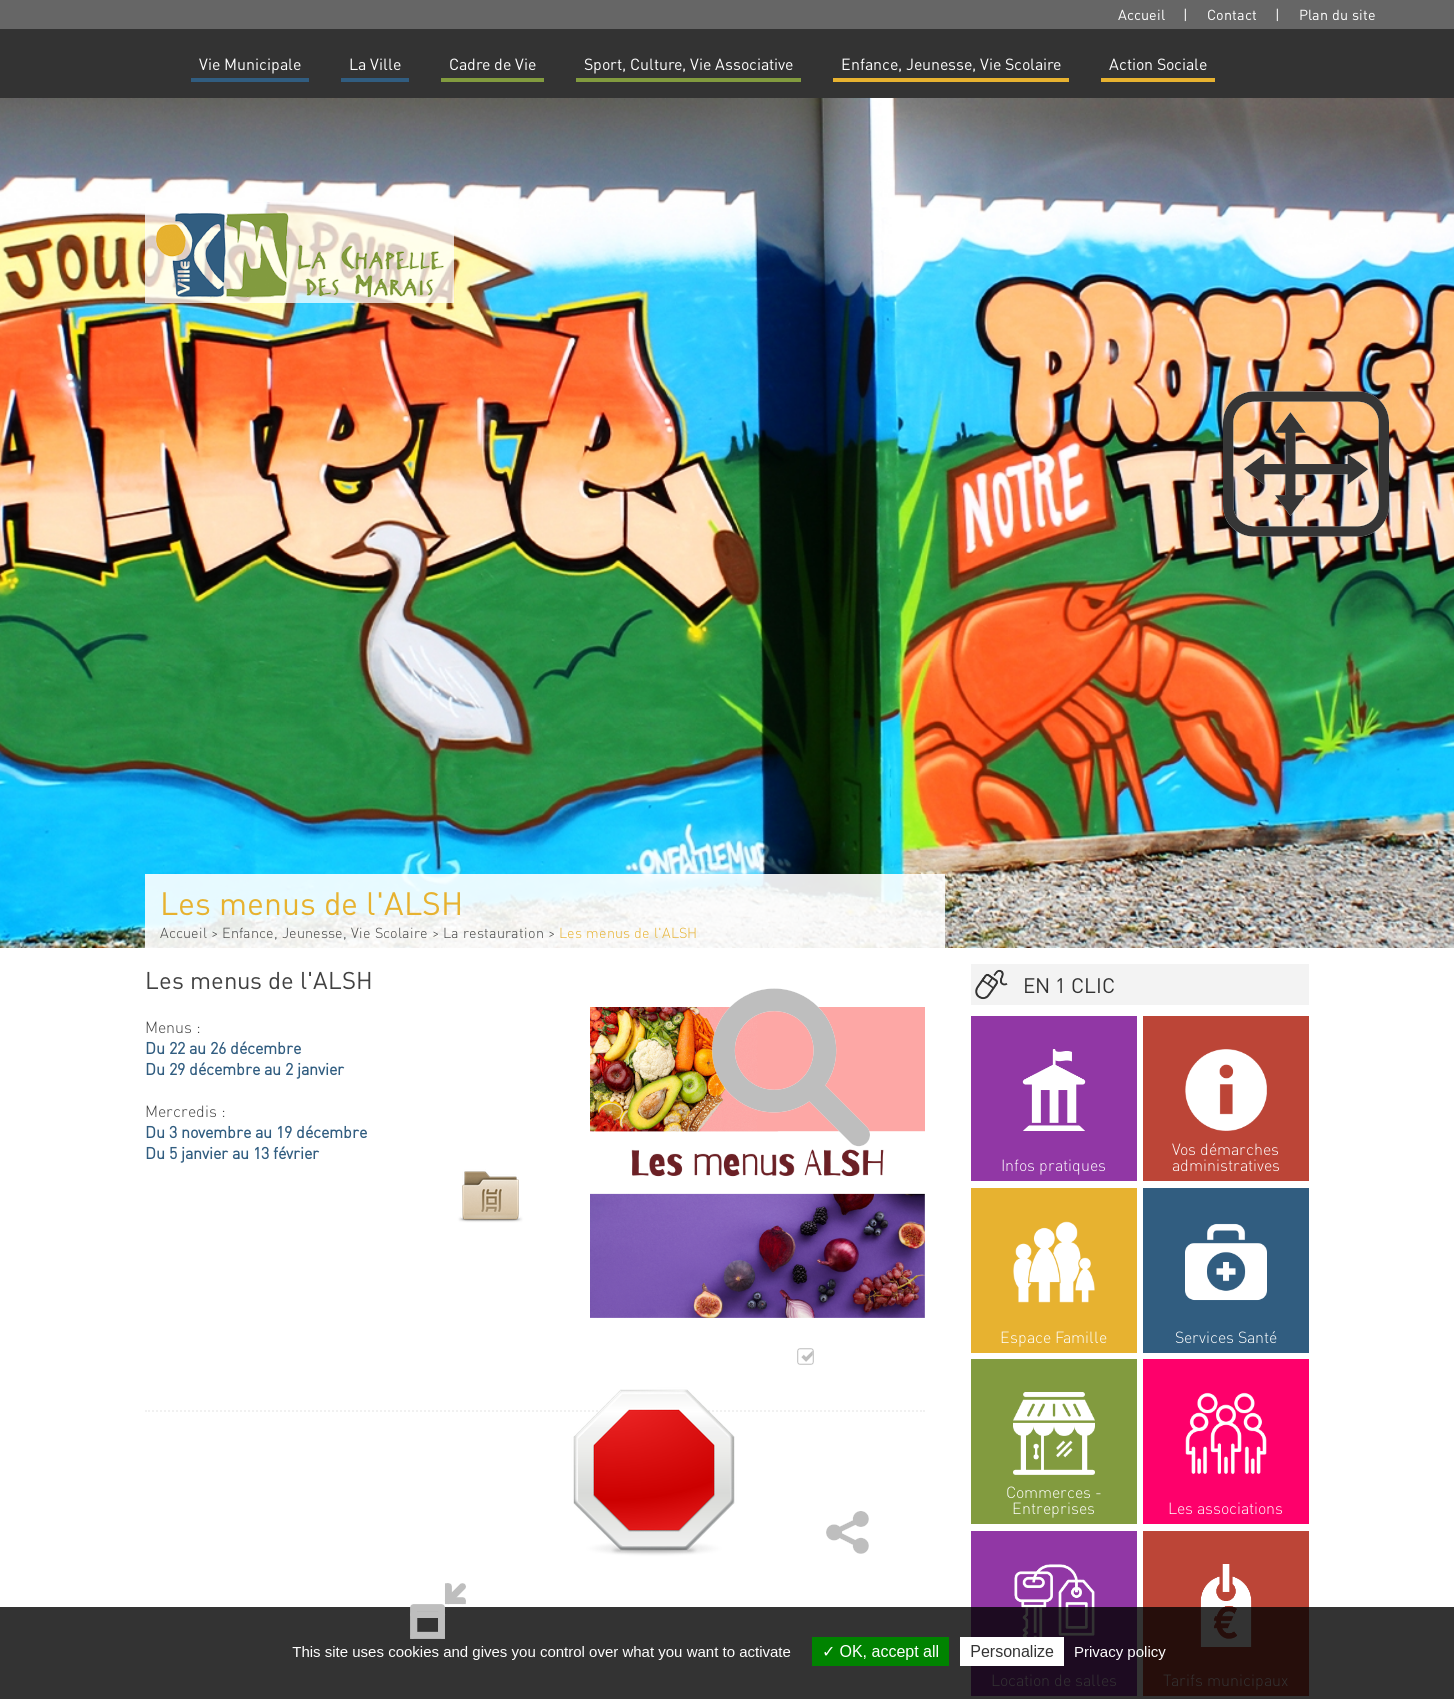 This screenshot has width=1454, height=1699. Describe the element at coordinates (847, 1532) in the screenshot. I see `open public shared folder` at that location.